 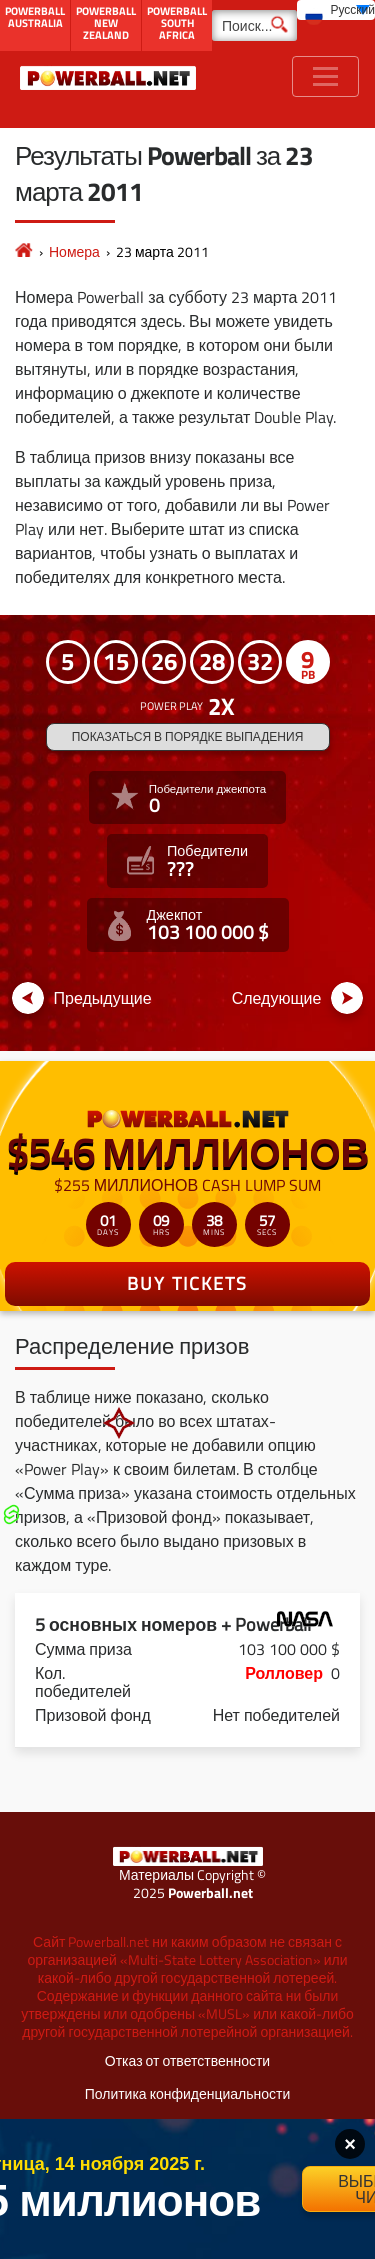 I want to click on NASA official app or website link, so click(x=305, y=1619).